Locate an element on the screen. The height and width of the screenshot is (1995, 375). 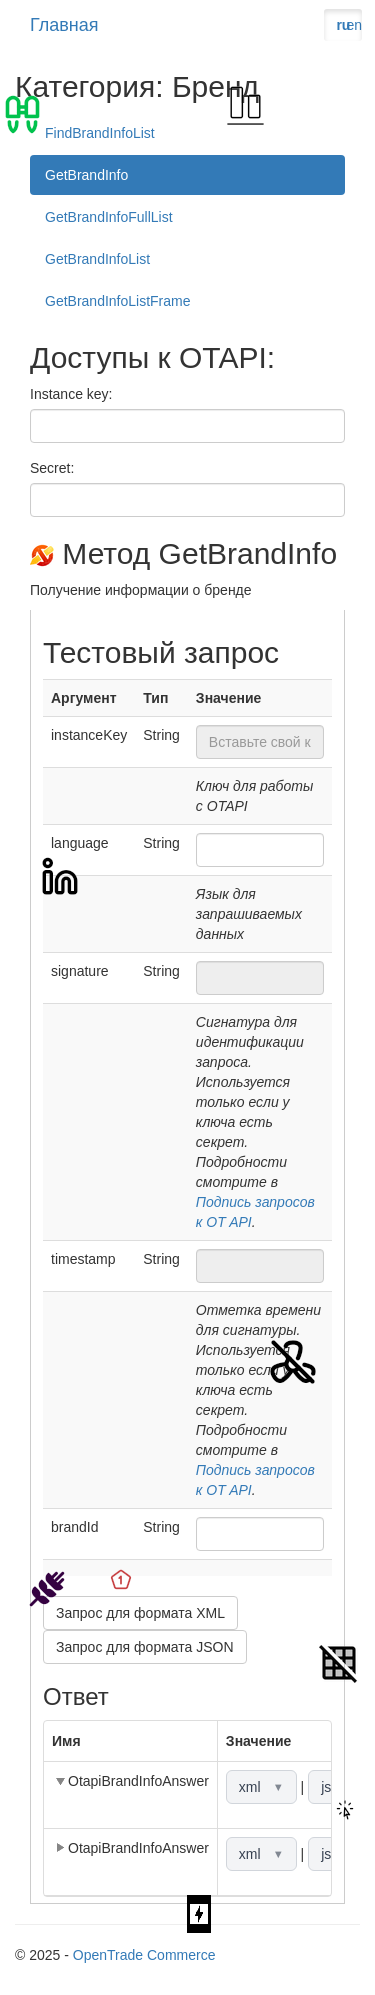
access jetpack or boost feature is located at coordinates (22, 114).